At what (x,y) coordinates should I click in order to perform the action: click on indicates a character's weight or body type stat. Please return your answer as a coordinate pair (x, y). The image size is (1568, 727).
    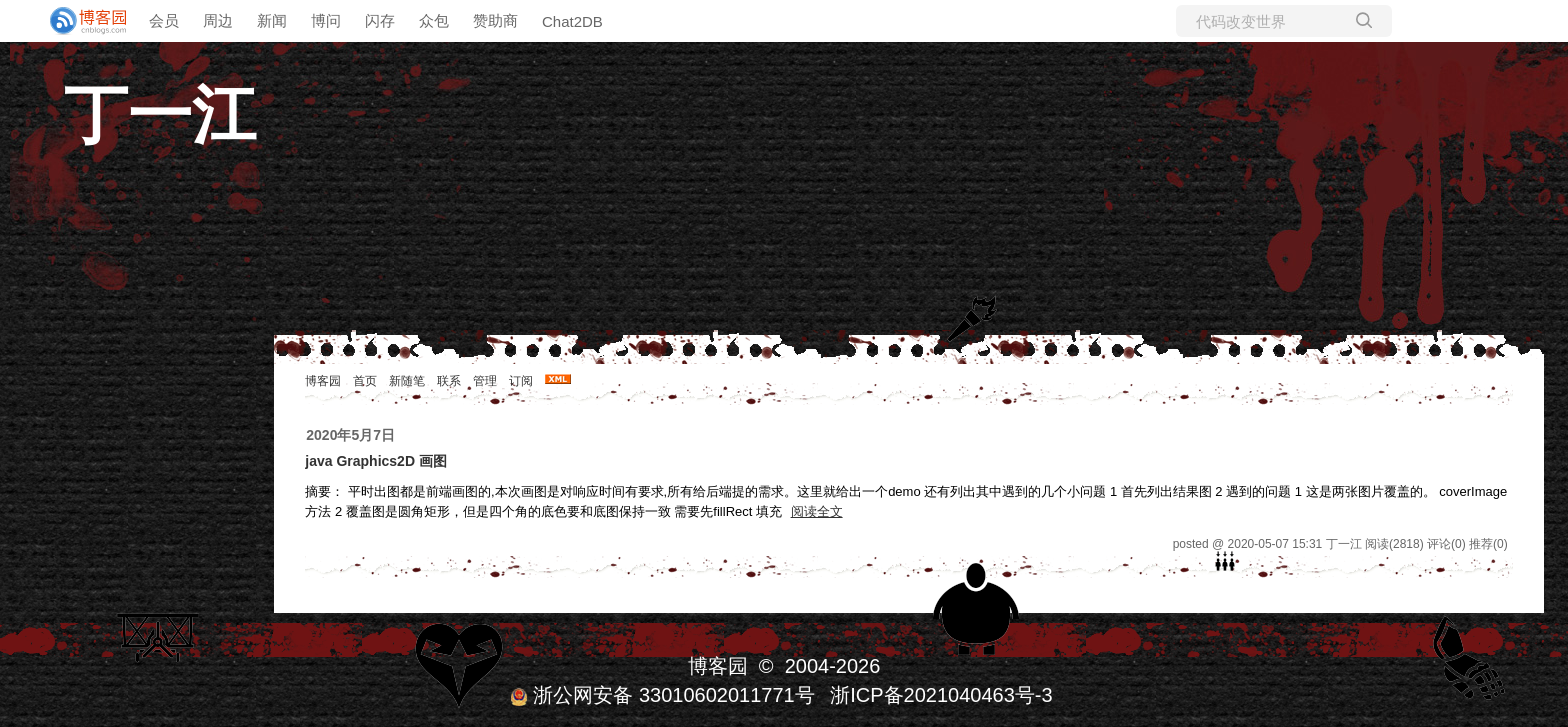
    Looking at the image, I should click on (976, 609).